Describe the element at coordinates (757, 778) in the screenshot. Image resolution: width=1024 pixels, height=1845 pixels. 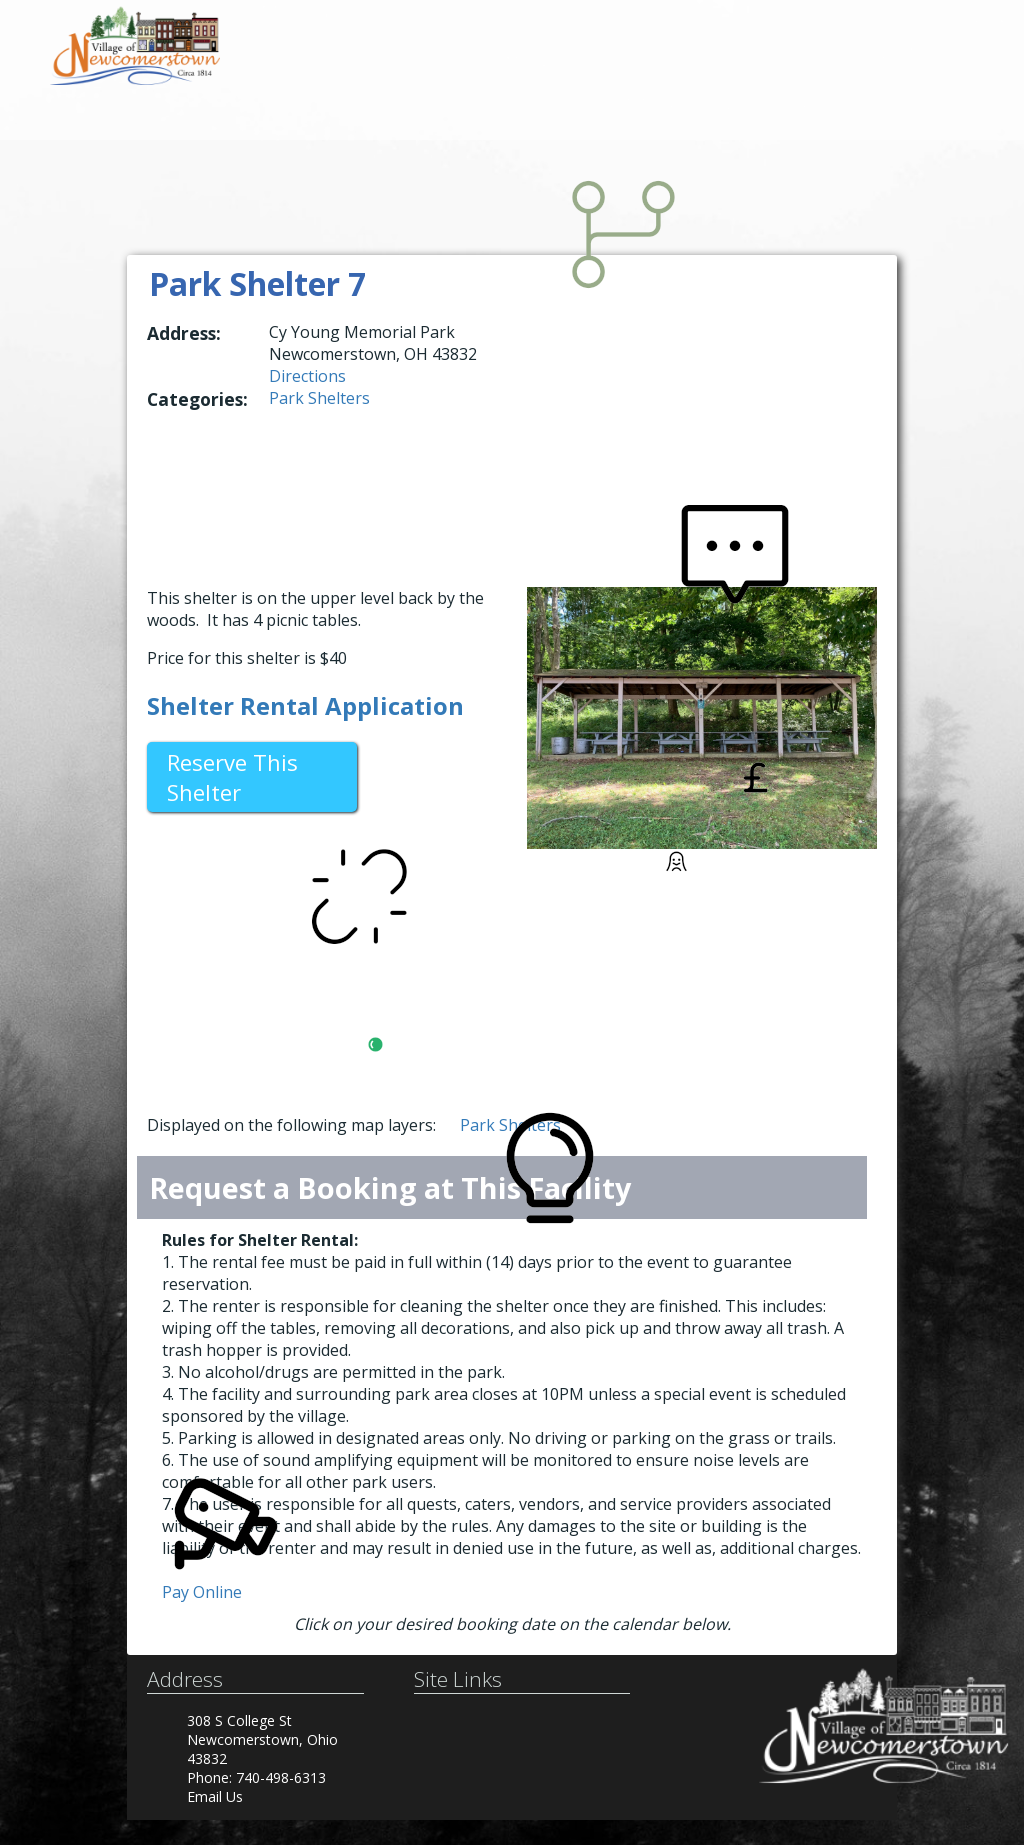
I see `british pound sterling currency symbol` at that location.